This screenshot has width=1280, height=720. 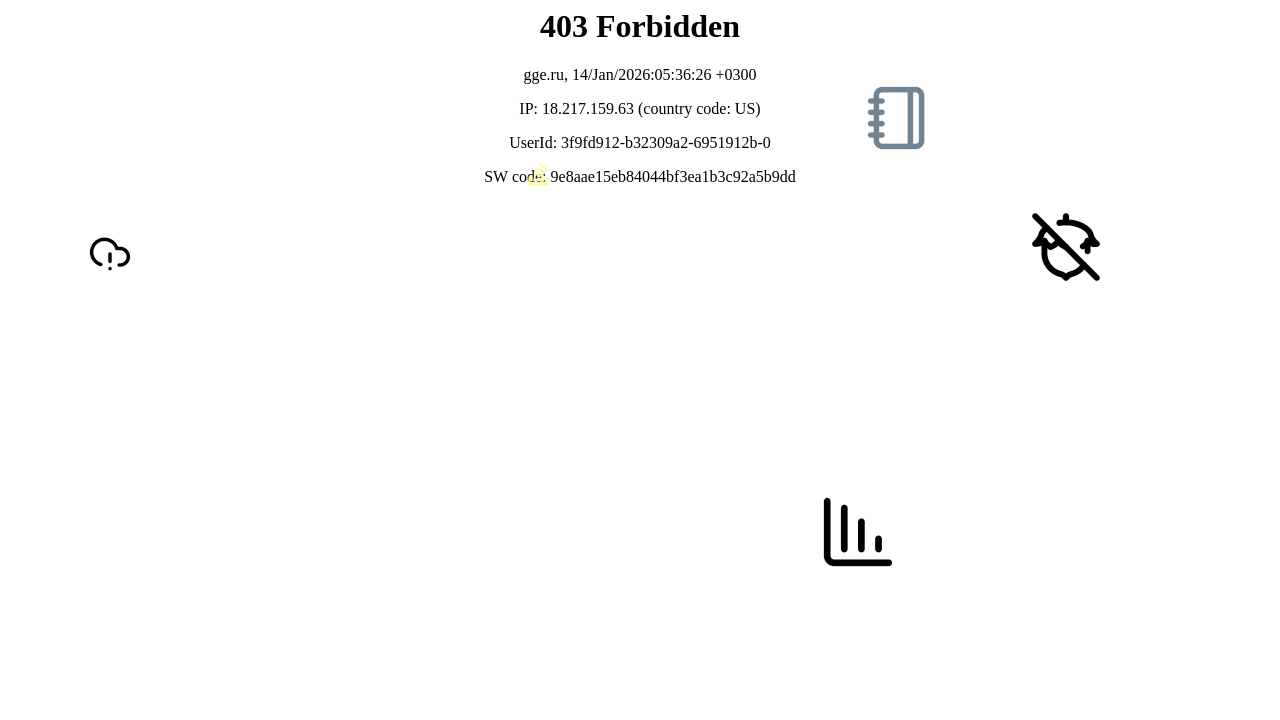 What do you see at coordinates (899, 118) in the screenshot?
I see `open your notebook` at bounding box center [899, 118].